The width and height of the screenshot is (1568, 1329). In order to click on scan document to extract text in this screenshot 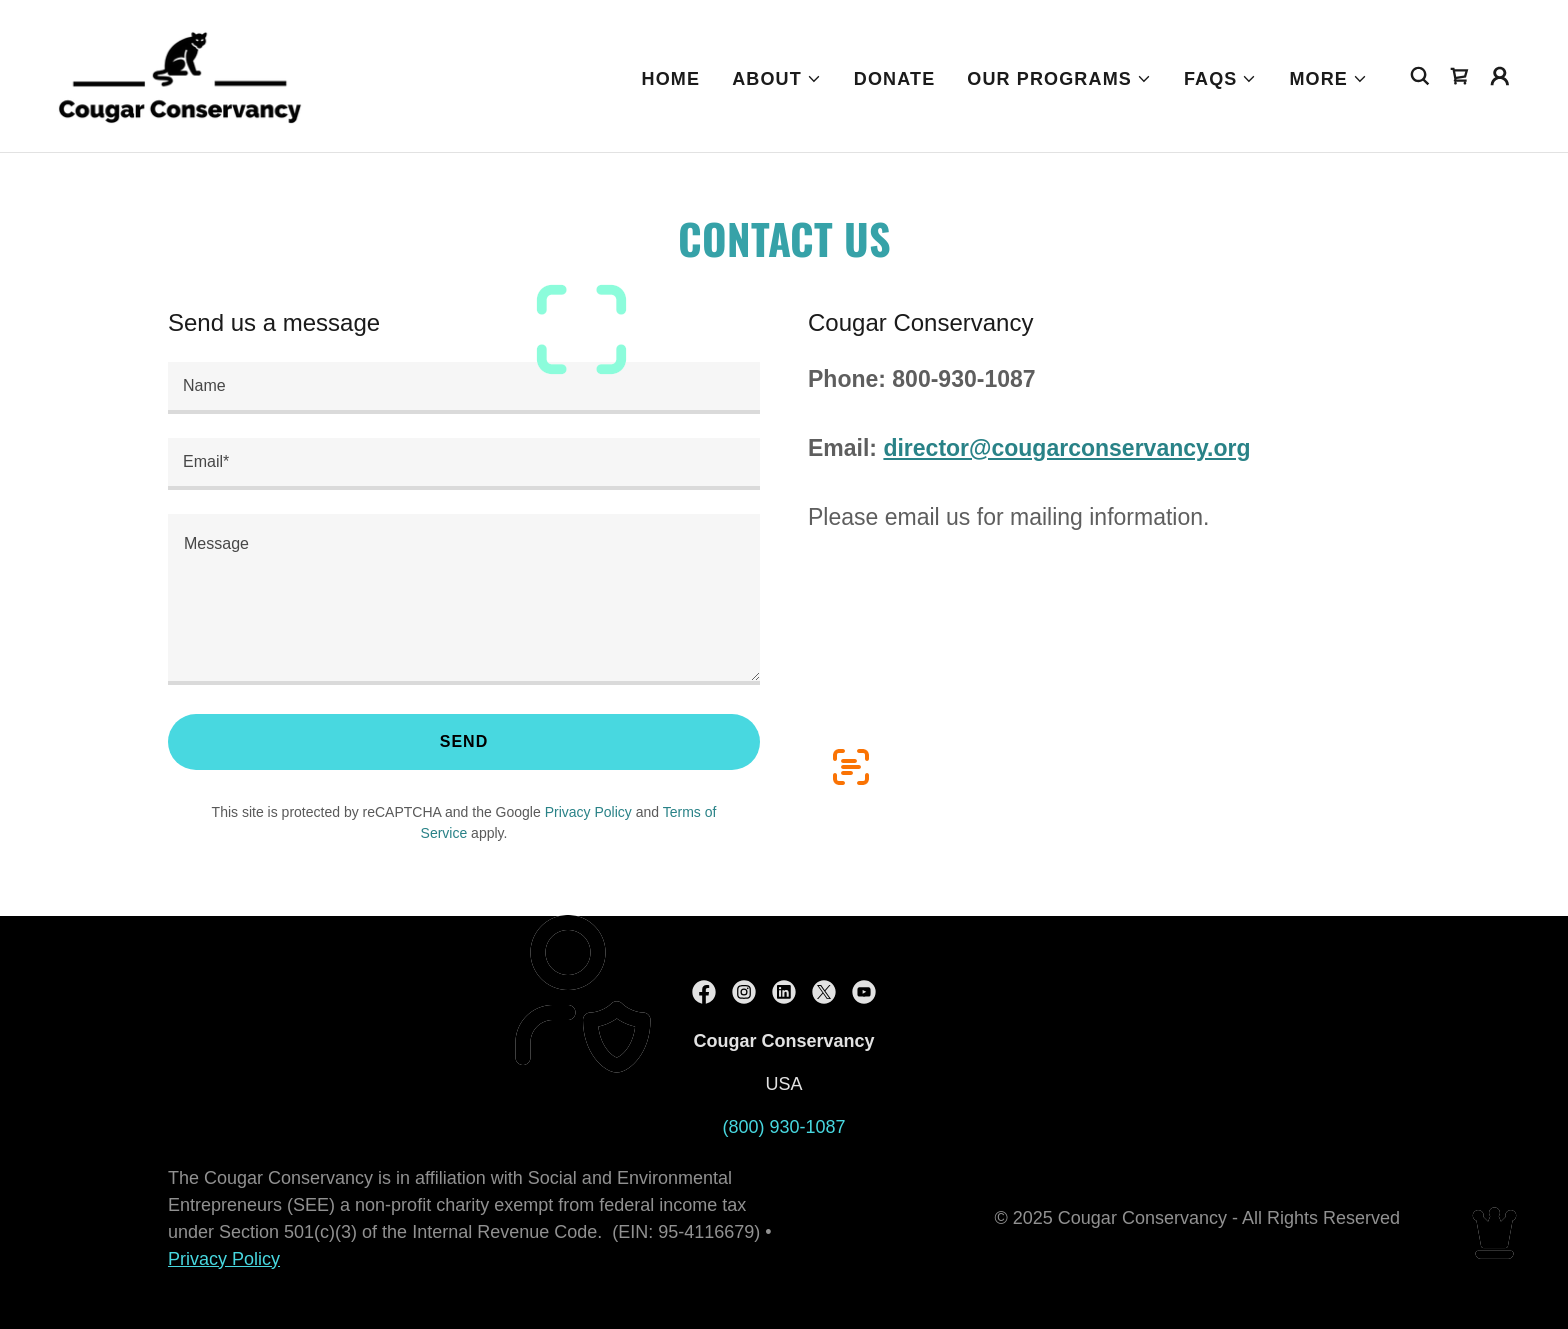, I will do `click(851, 767)`.